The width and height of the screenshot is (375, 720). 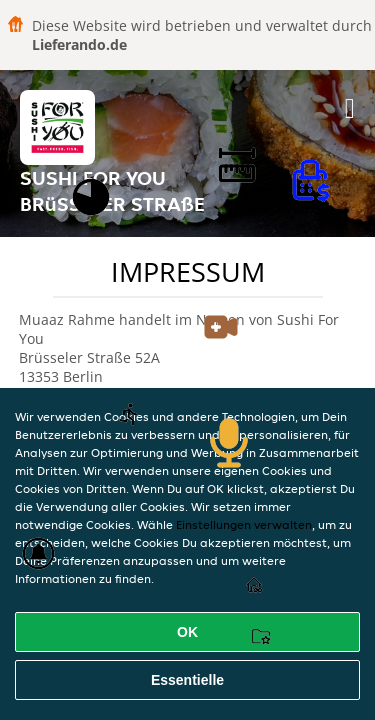 I want to click on indicates 80% progress or completion, so click(x=91, y=197).